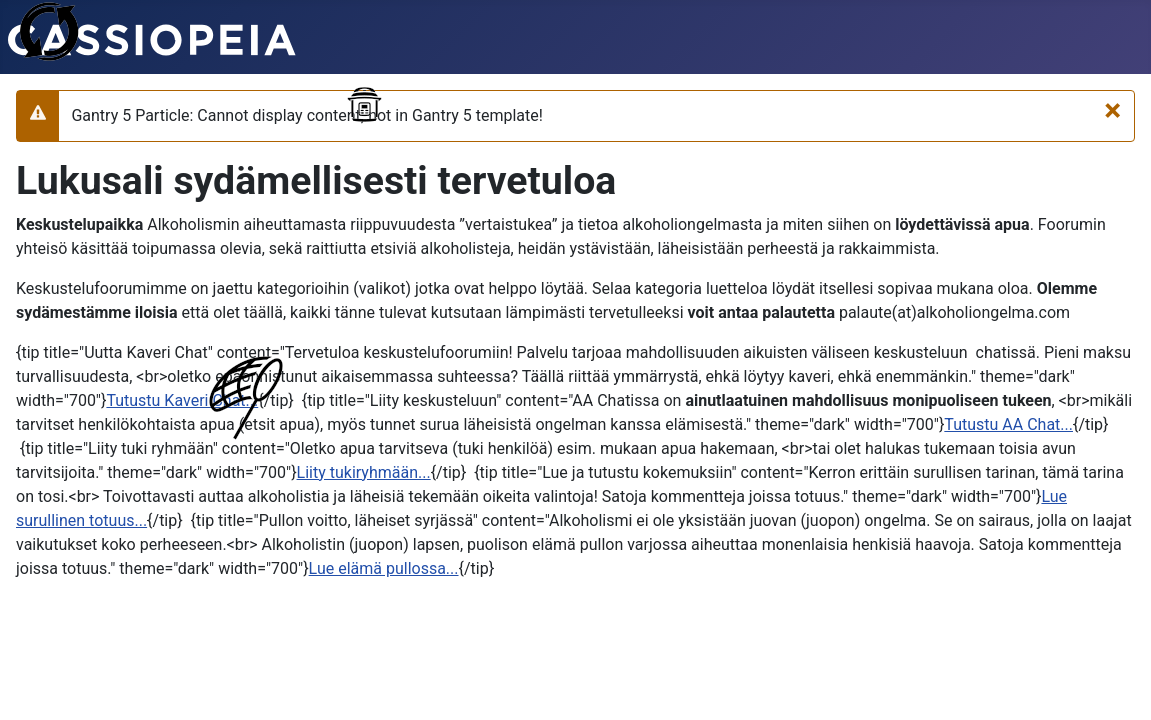 This screenshot has width=1151, height=720. Describe the element at coordinates (364, 104) in the screenshot. I see `access pressure cooker recipes or settings` at that location.